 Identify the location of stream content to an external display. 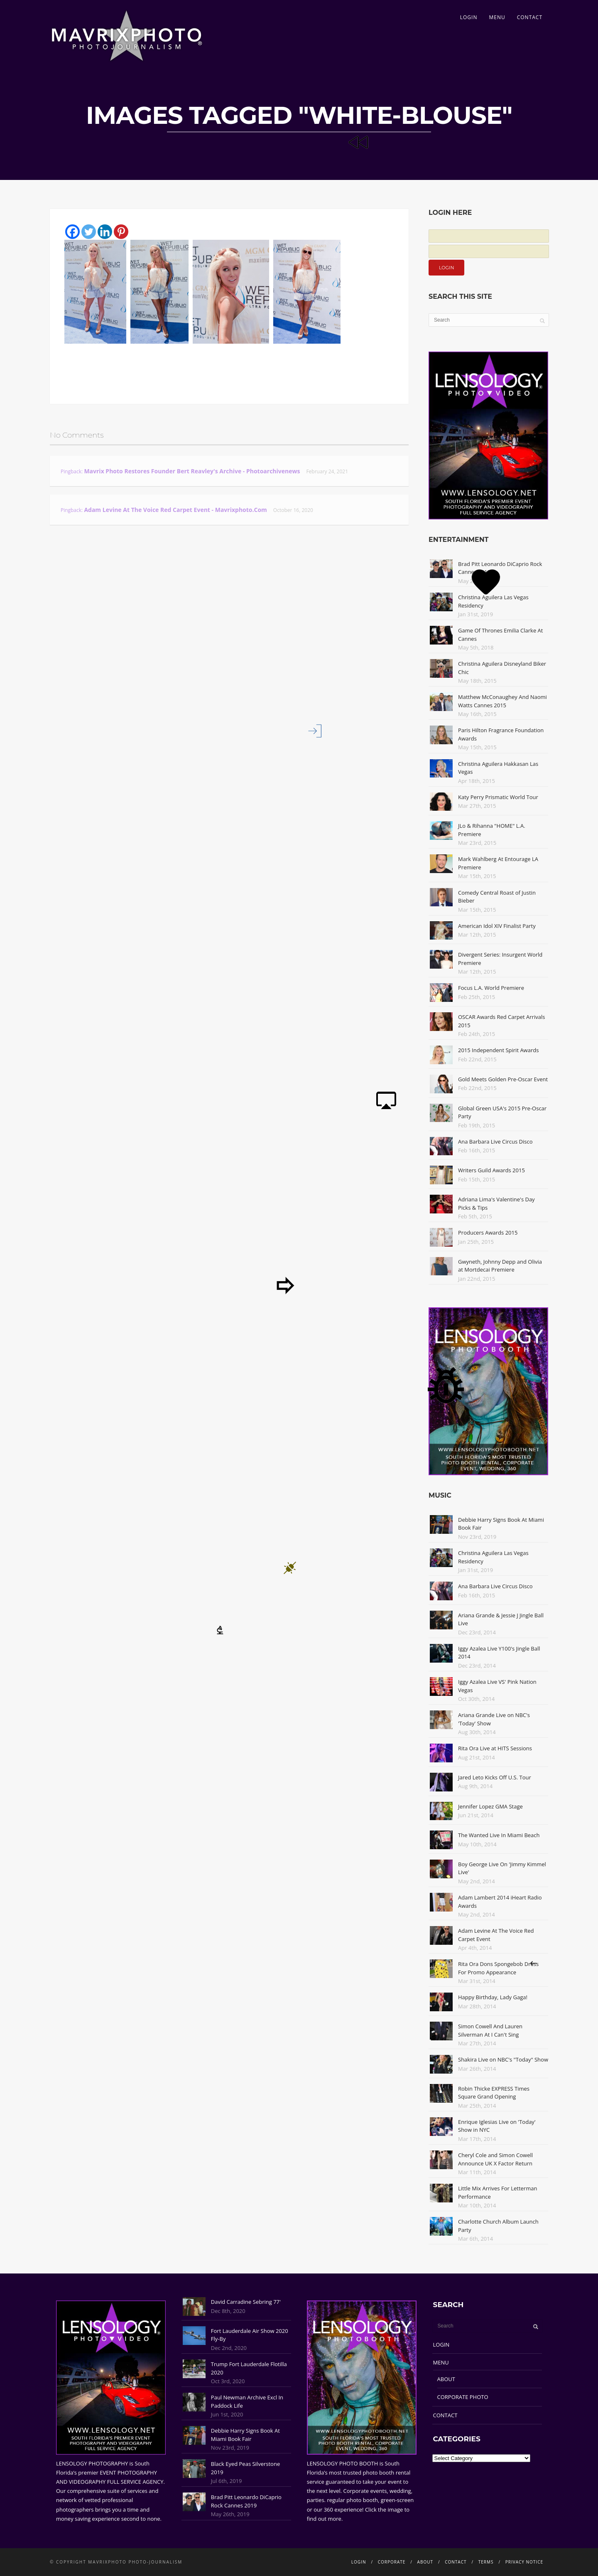
(386, 1100).